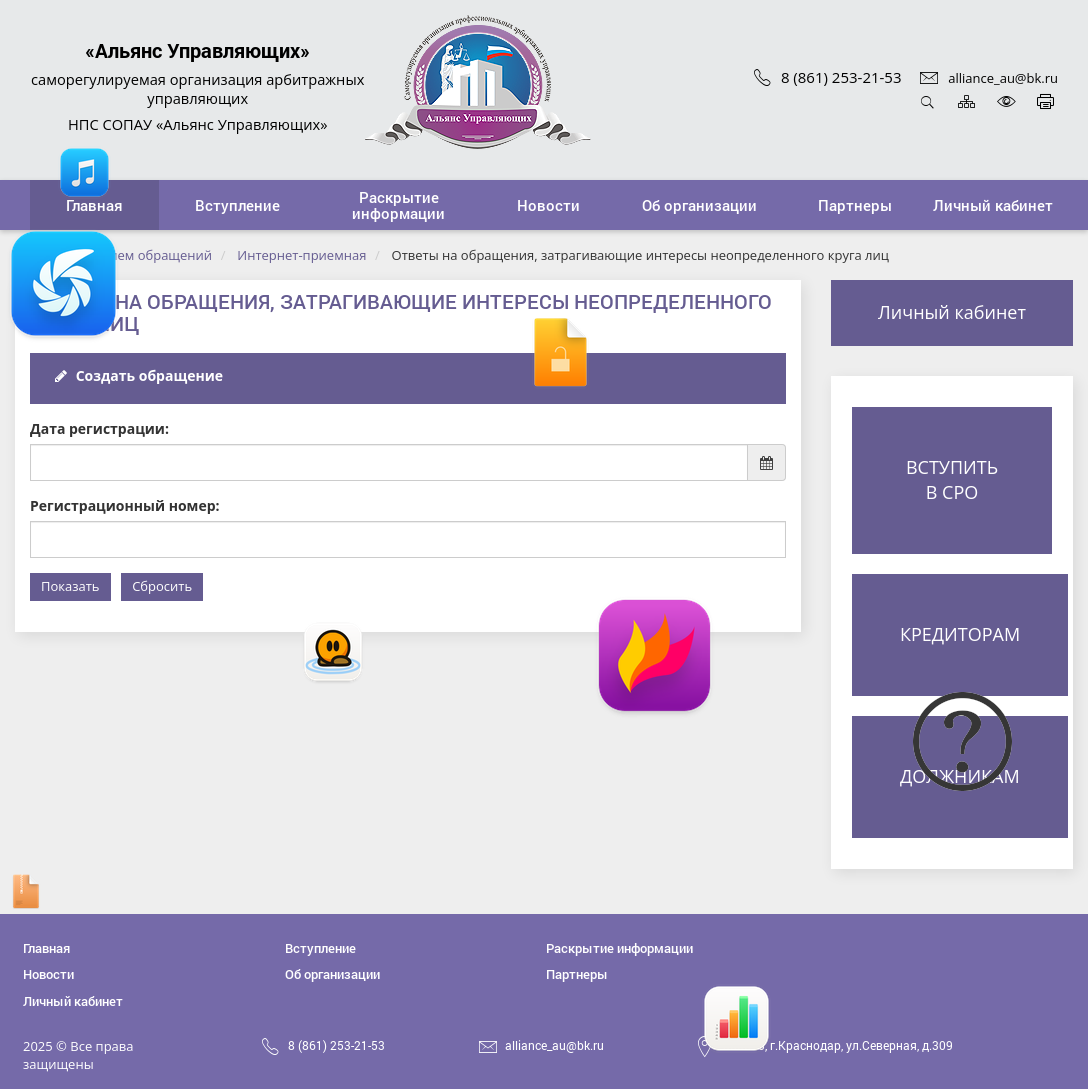 The height and width of the screenshot is (1089, 1088). What do you see at coordinates (84, 172) in the screenshot?
I see `open playmymusic app` at bounding box center [84, 172].